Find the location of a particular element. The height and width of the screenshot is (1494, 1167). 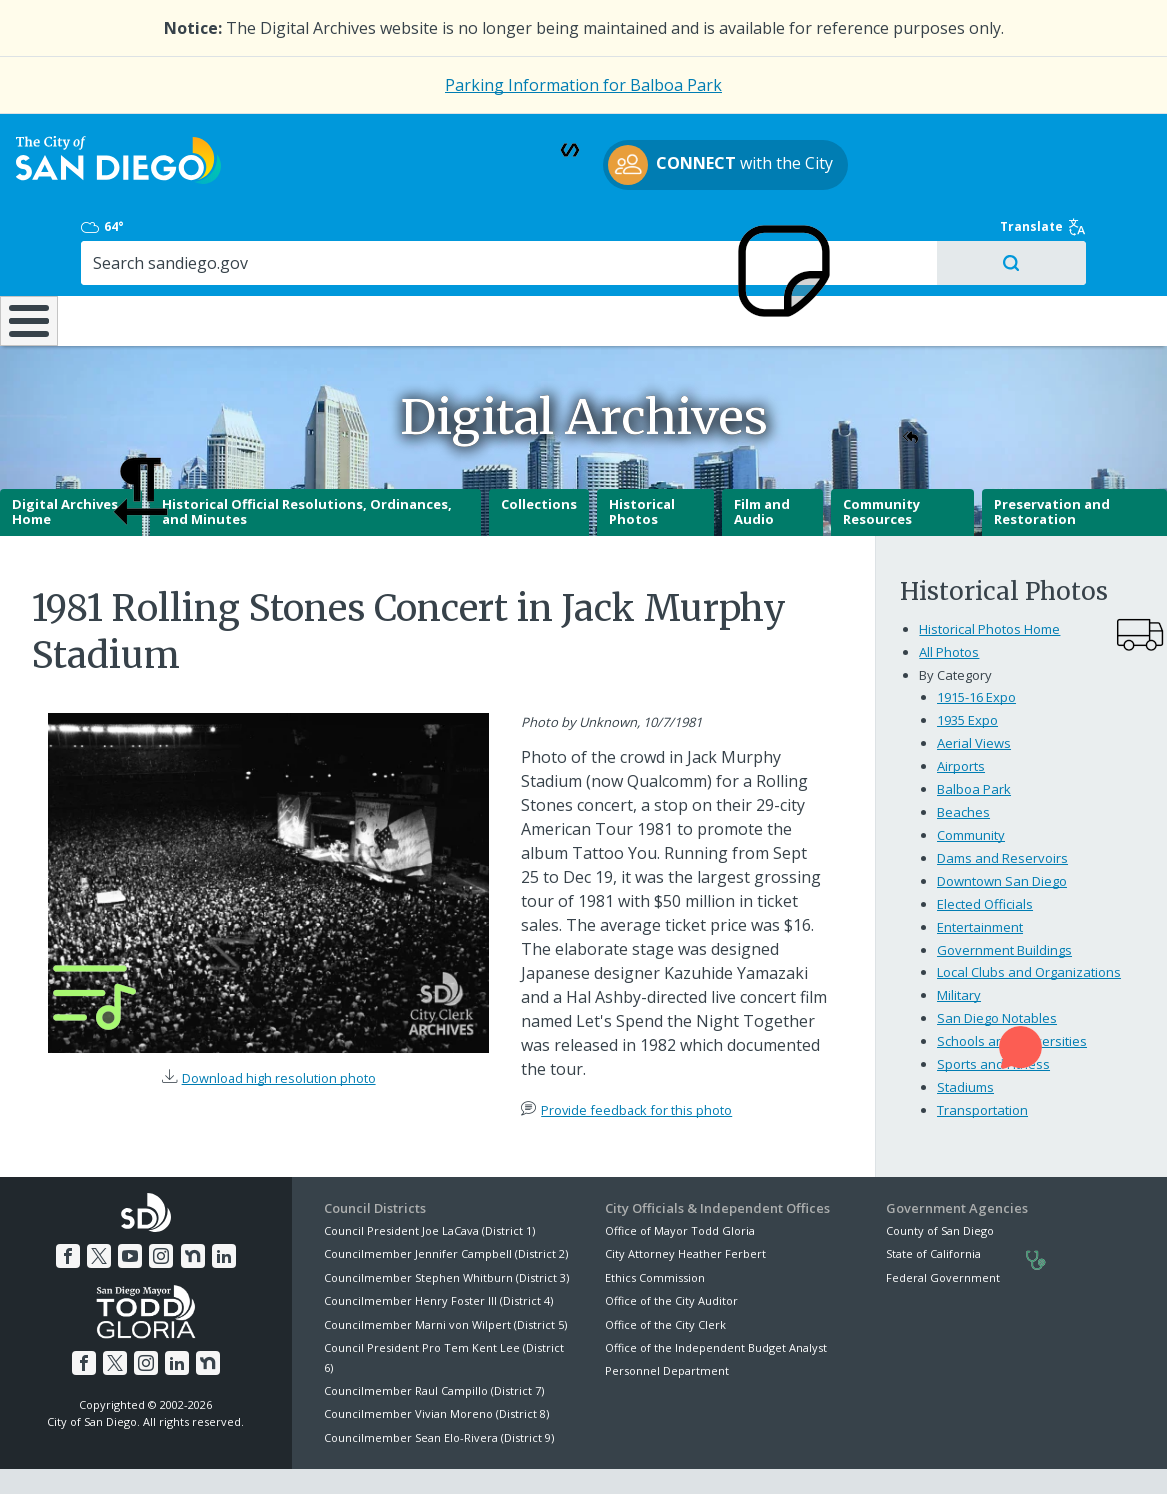

add a sticker to your message is located at coordinates (784, 271).